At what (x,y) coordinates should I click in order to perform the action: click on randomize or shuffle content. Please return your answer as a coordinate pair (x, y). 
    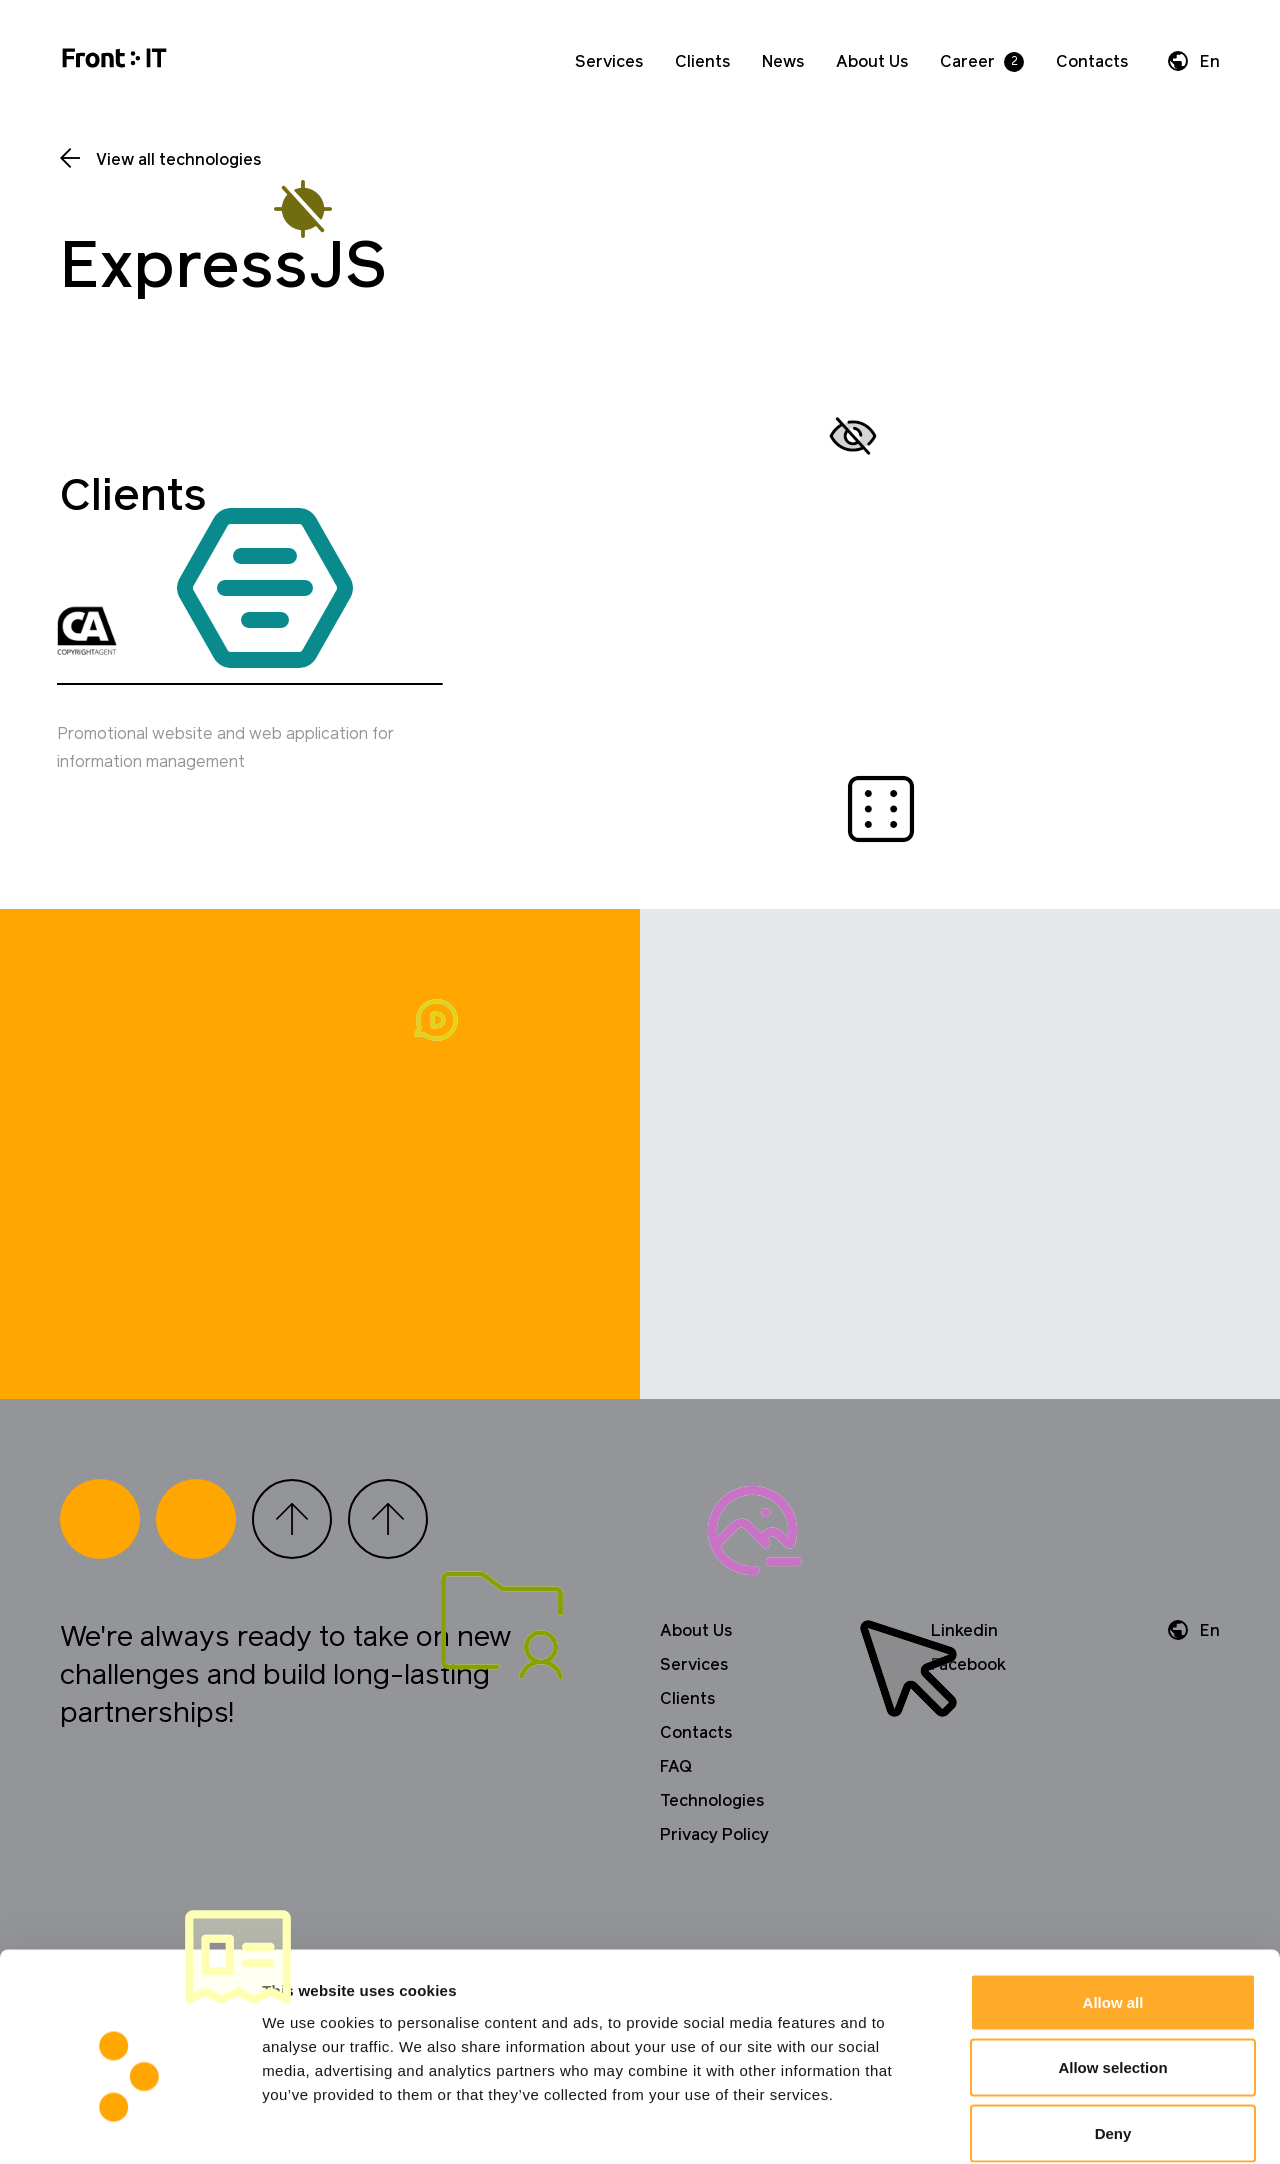
    Looking at the image, I should click on (881, 809).